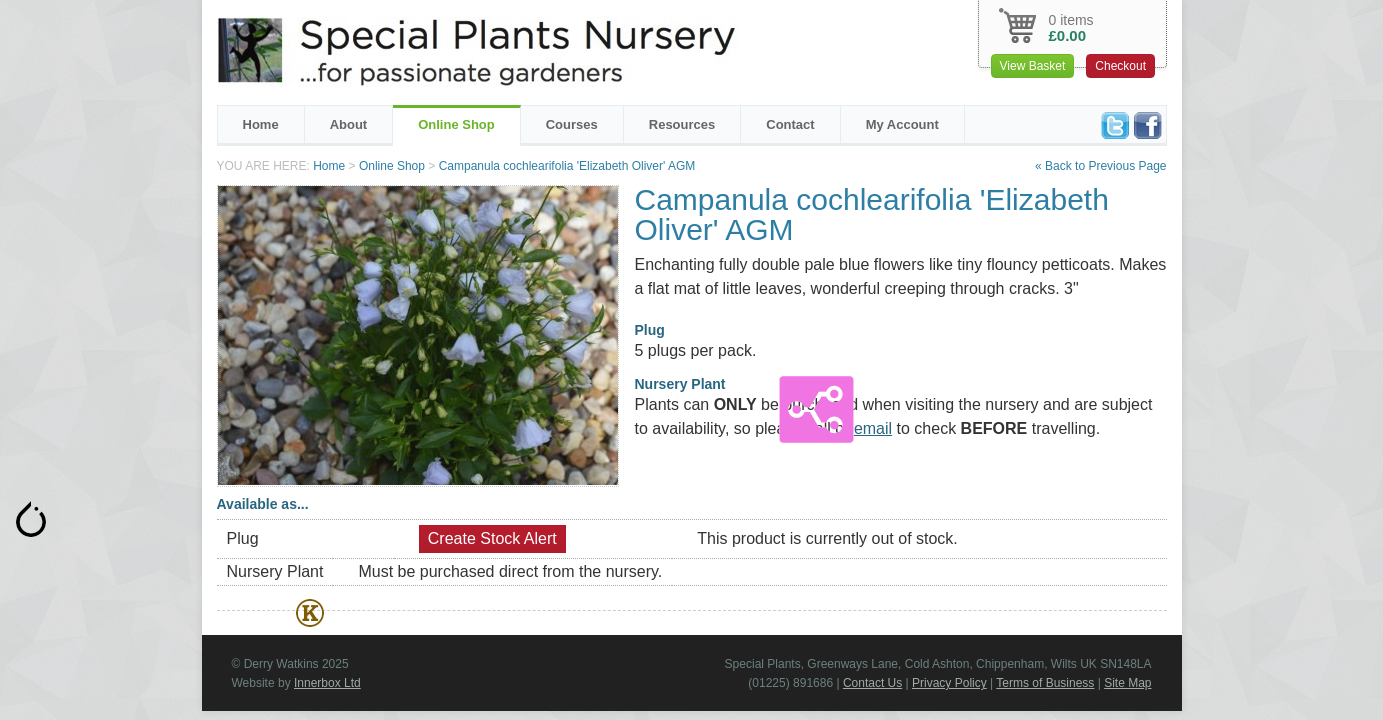  Describe the element at coordinates (816, 409) in the screenshot. I see `view on StackShare` at that location.